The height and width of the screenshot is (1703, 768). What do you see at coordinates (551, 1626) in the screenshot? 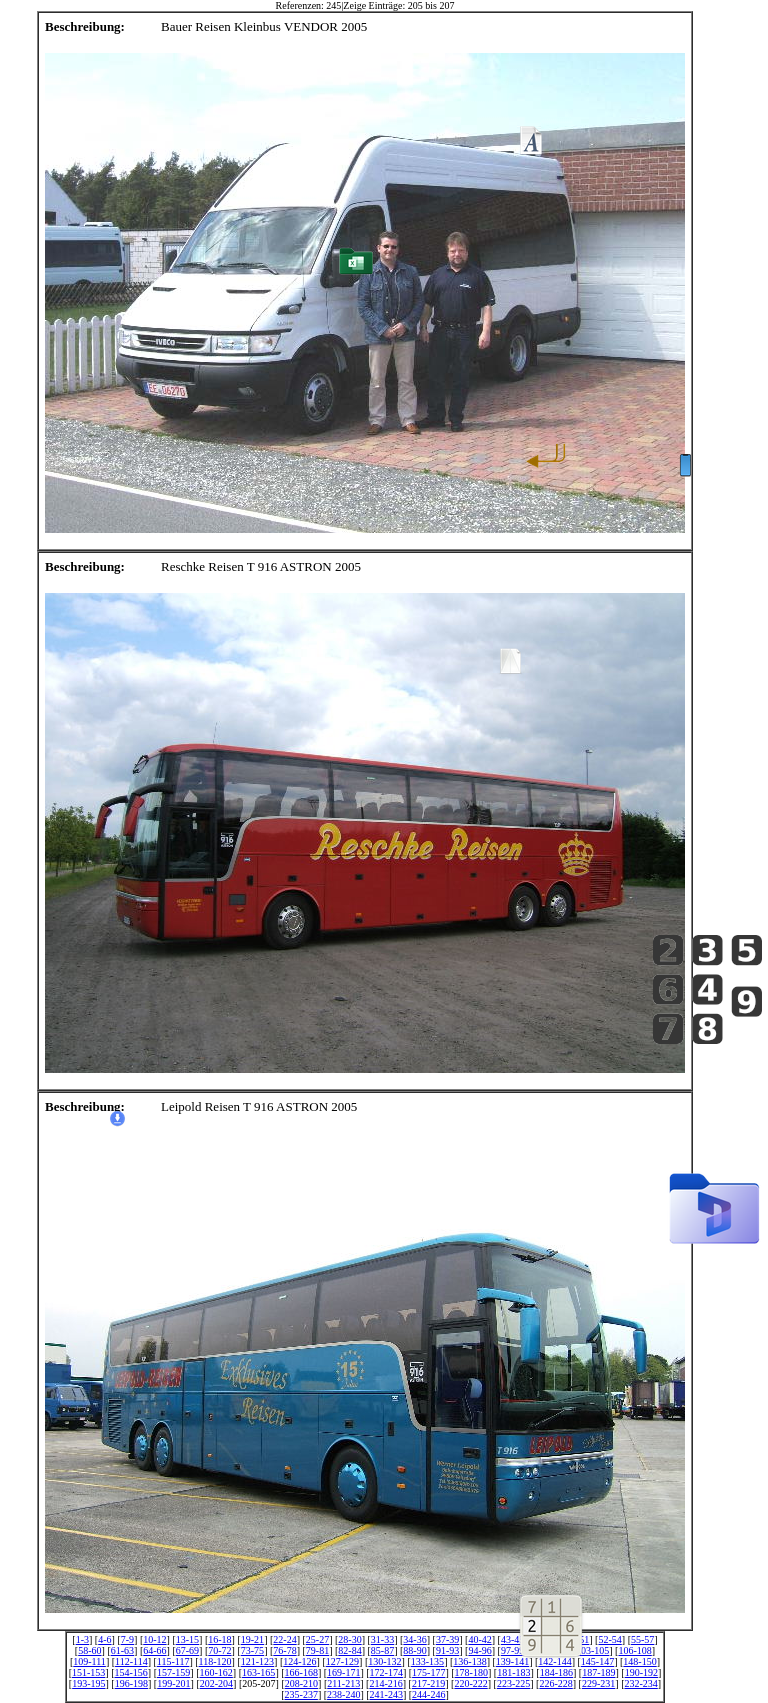
I see `open the sudoku puzzle game` at bounding box center [551, 1626].